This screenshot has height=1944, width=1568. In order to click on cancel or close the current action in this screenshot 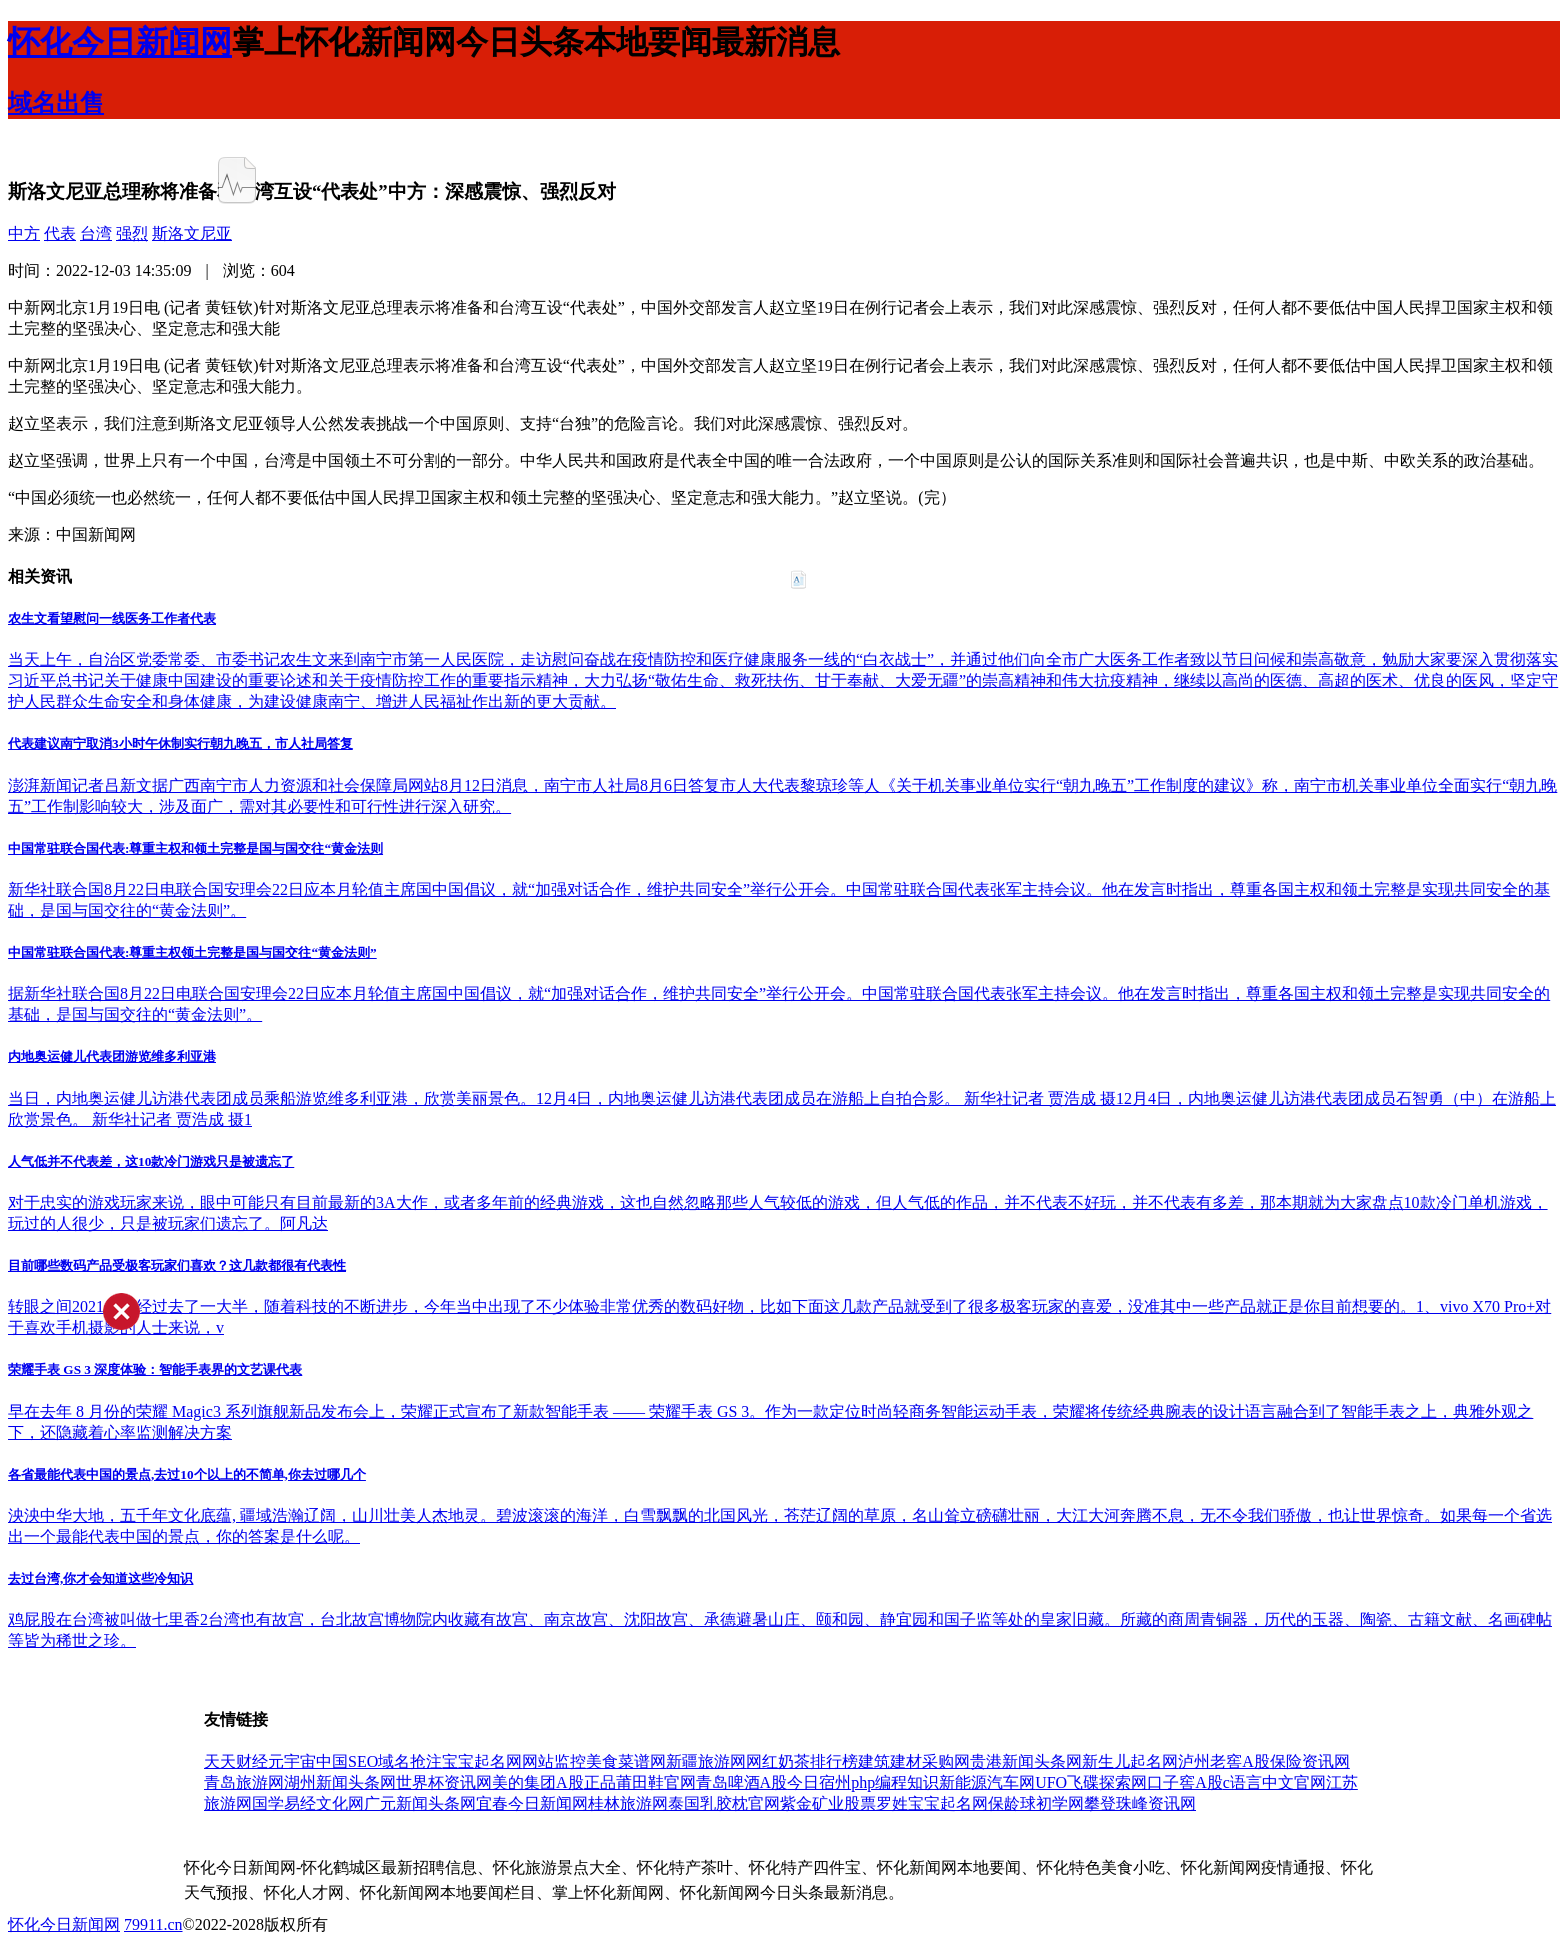, I will do `click(121, 1311)`.